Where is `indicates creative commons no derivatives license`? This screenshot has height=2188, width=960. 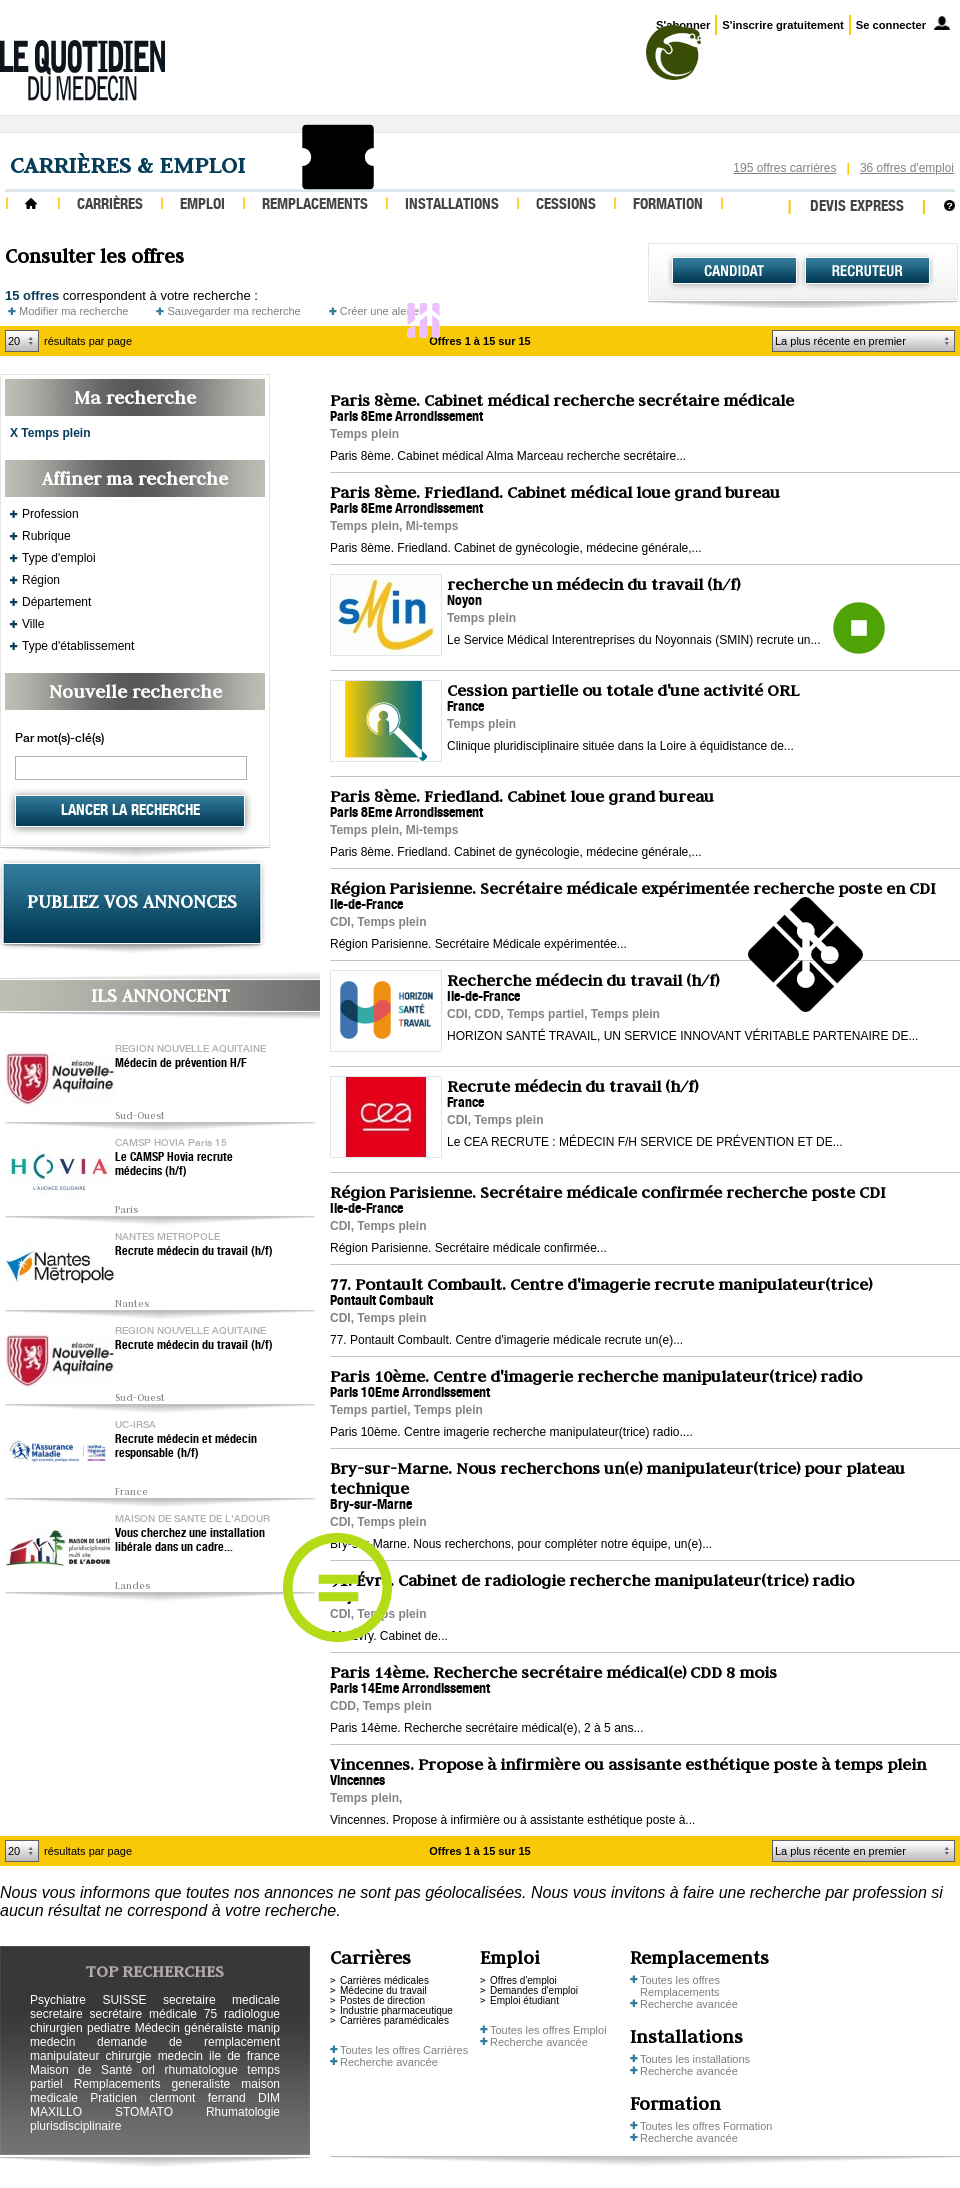 indicates creative commons no derivatives license is located at coordinates (337, 1587).